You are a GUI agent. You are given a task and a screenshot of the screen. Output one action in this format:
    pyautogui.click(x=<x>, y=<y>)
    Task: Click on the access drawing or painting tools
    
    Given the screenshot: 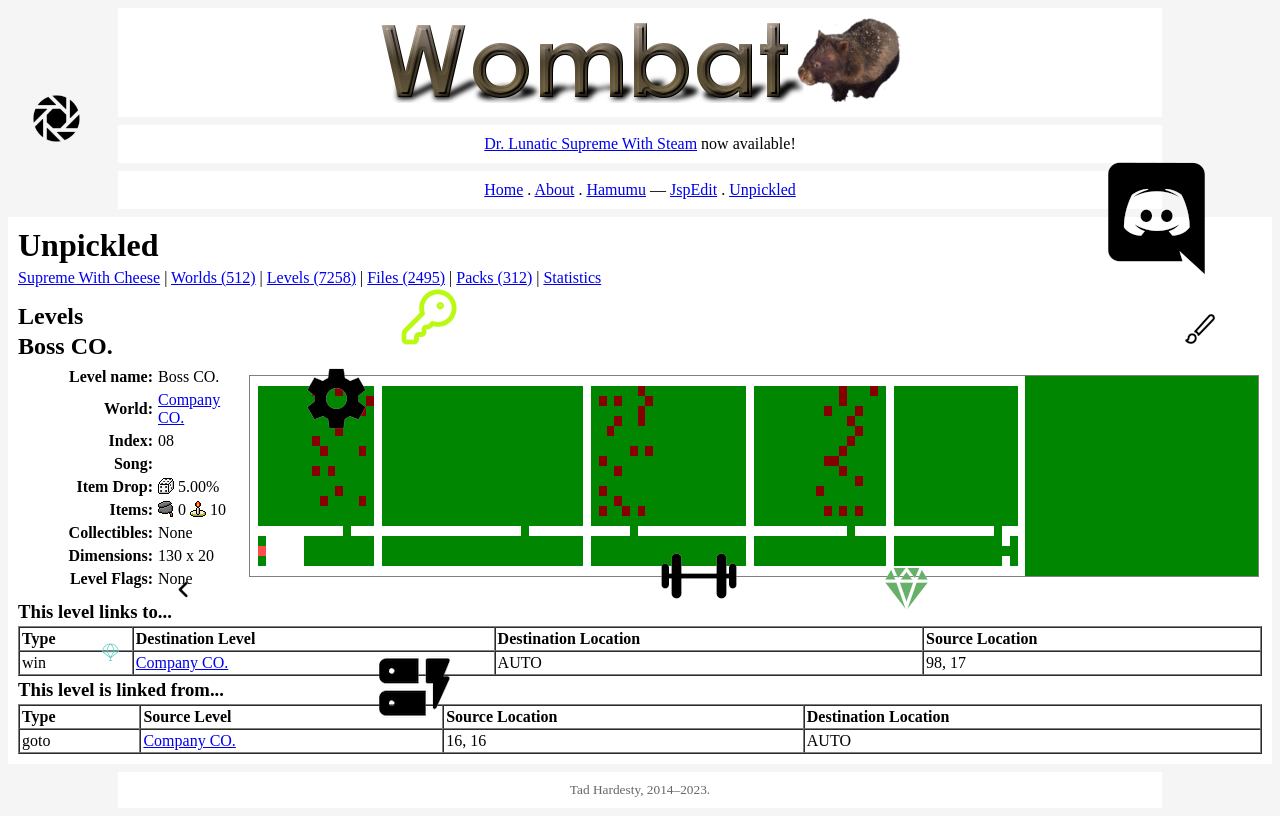 What is the action you would take?
    pyautogui.click(x=1200, y=329)
    